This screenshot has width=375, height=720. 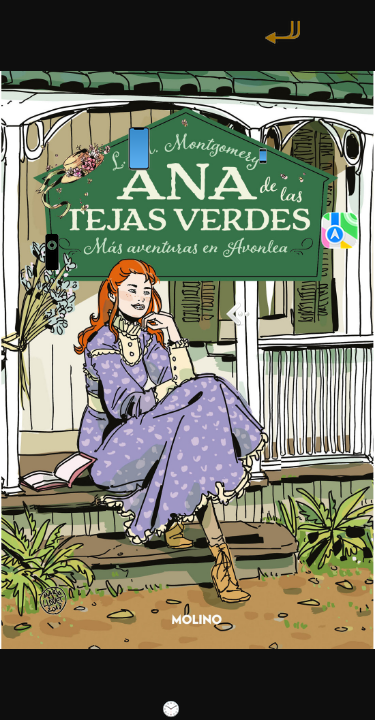 I want to click on view connected iPod Shuffle in sidebar, so click(x=52, y=252).